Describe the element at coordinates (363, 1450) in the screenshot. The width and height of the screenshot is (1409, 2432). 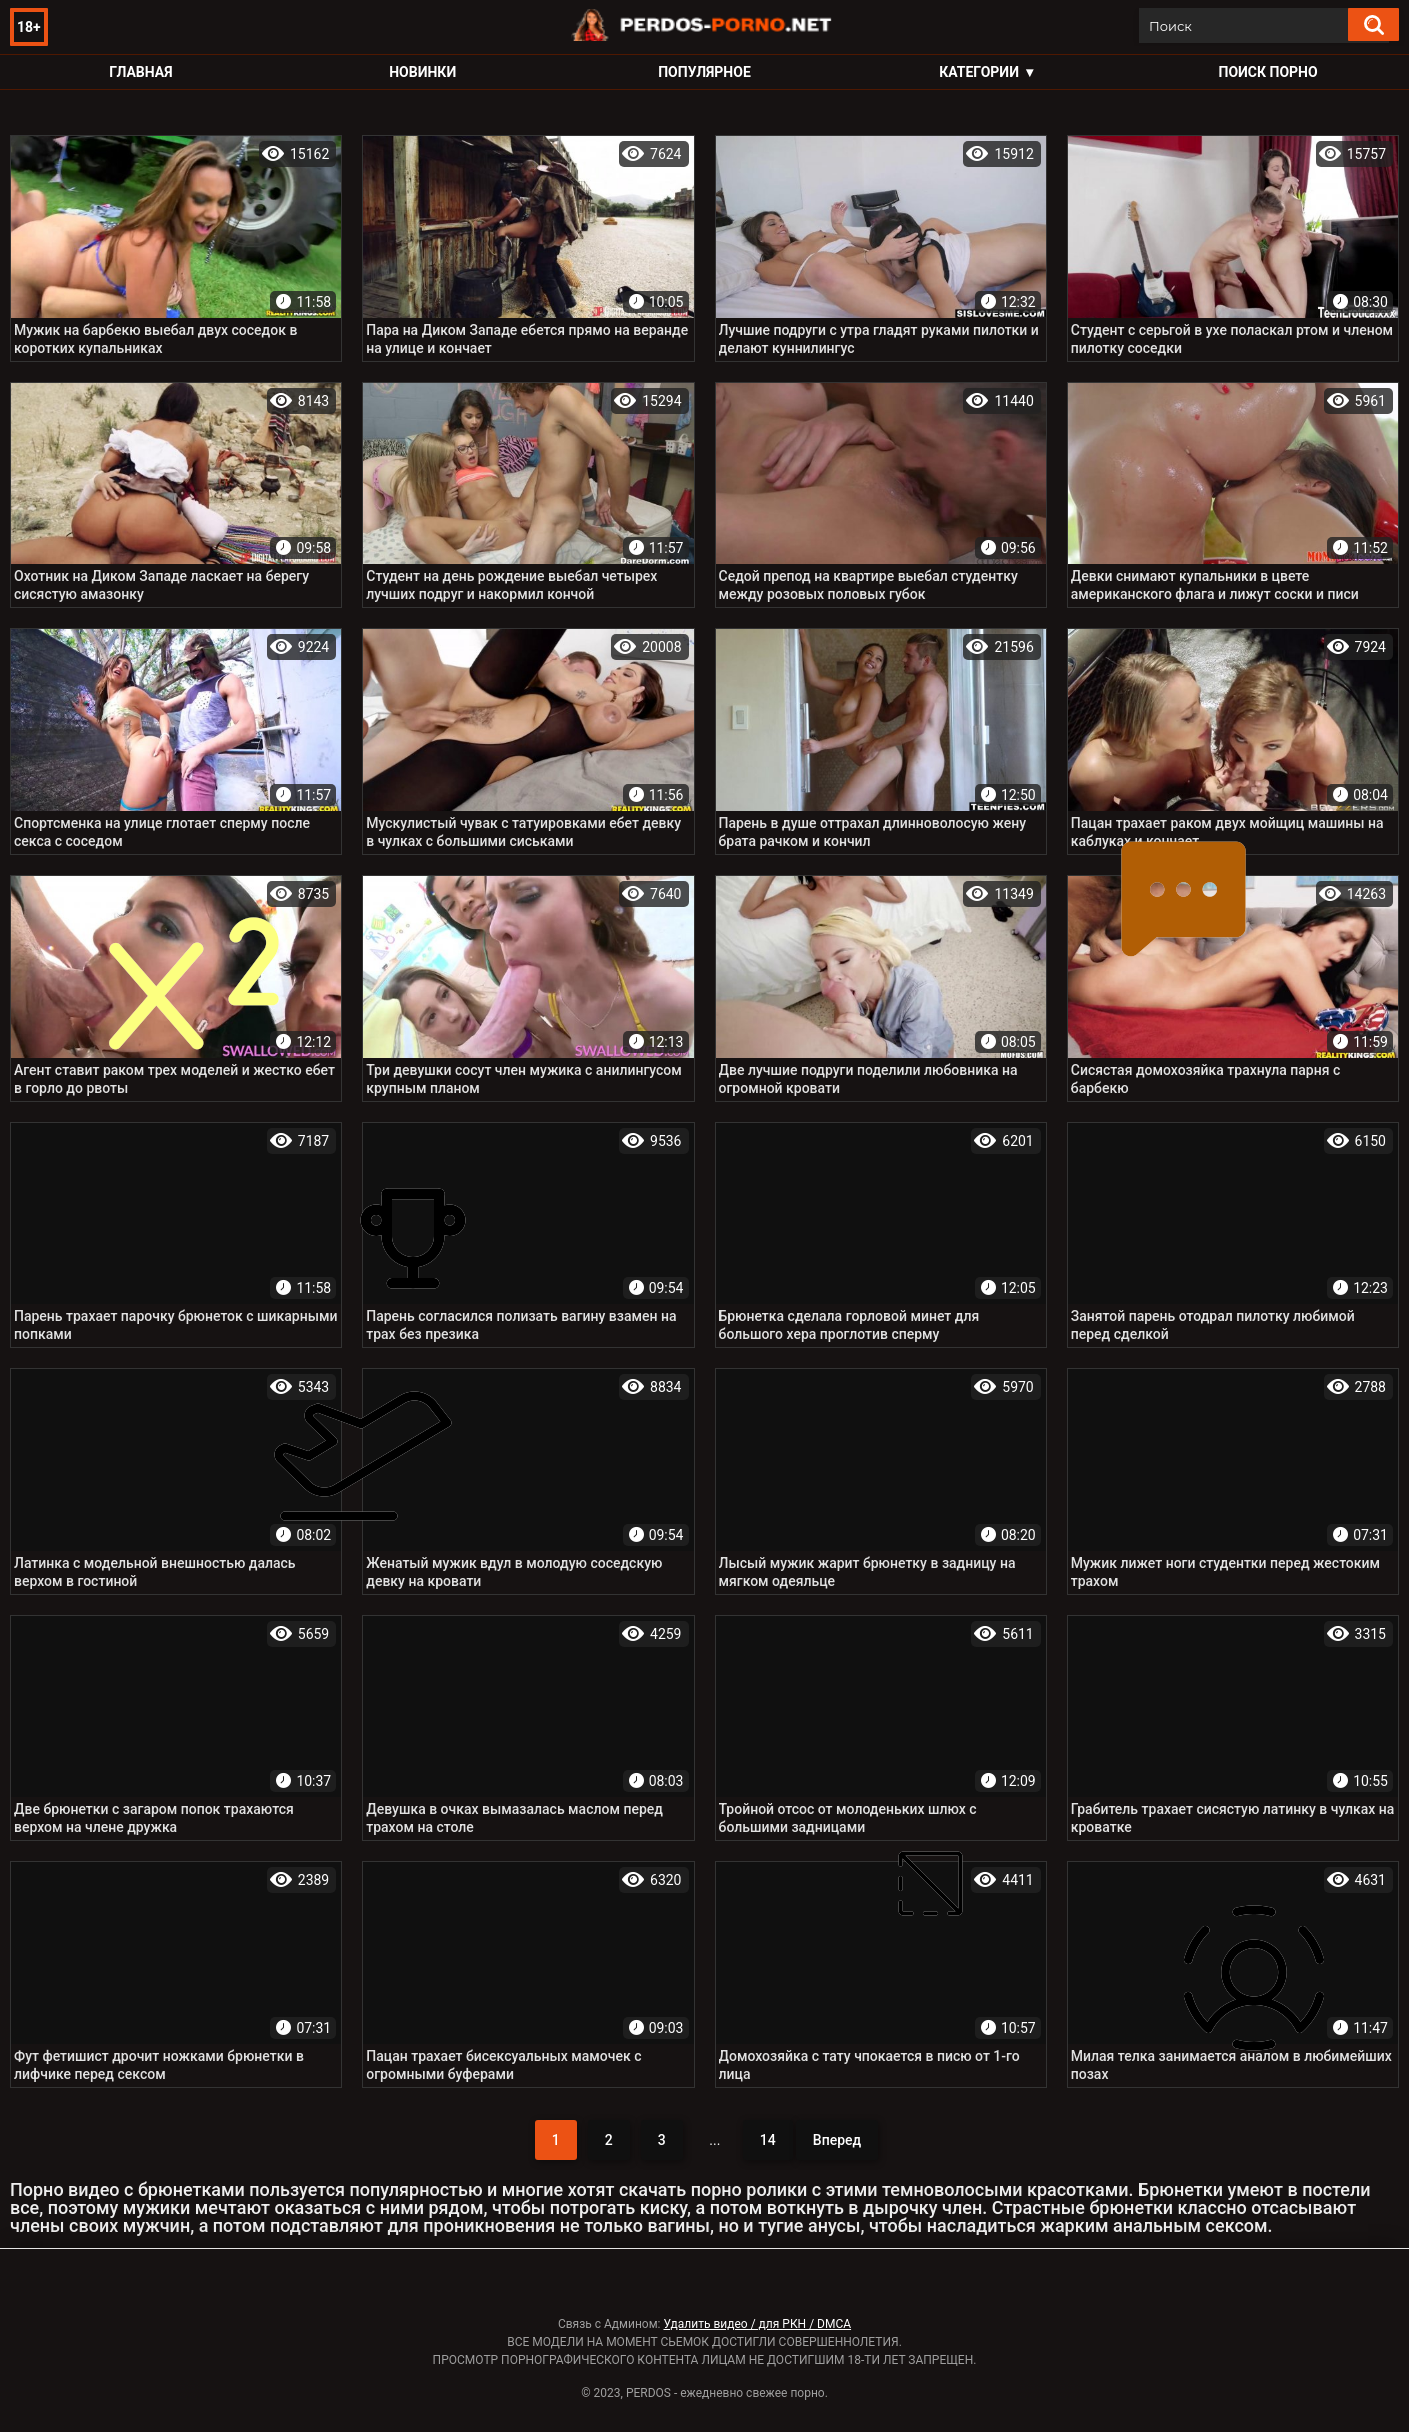
I see `flight departure status` at that location.